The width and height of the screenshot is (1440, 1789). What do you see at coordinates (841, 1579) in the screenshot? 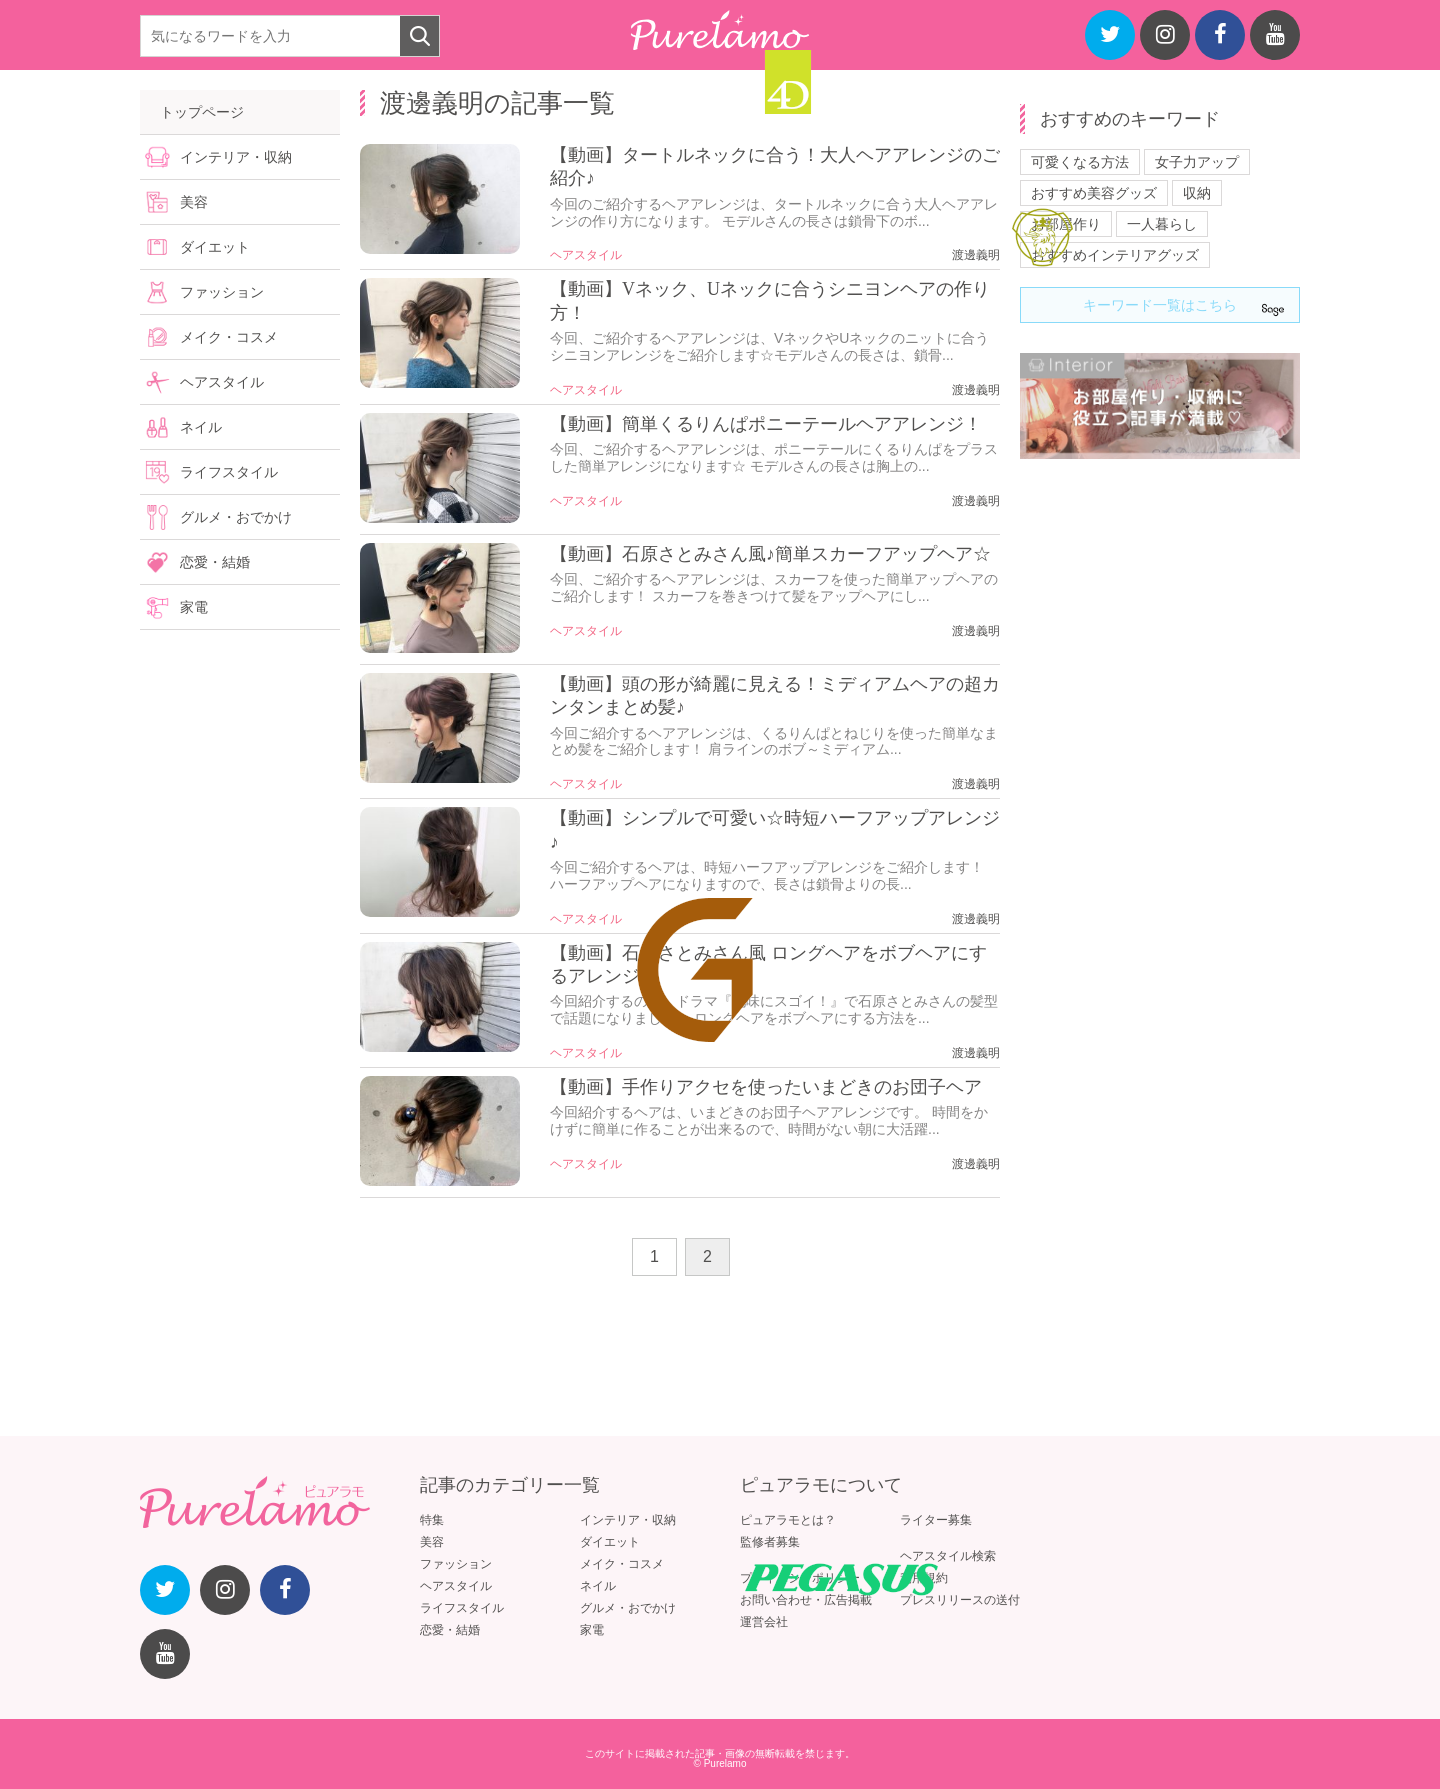
I see `Pegasus Airlines logo` at bounding box center [841, 1579].